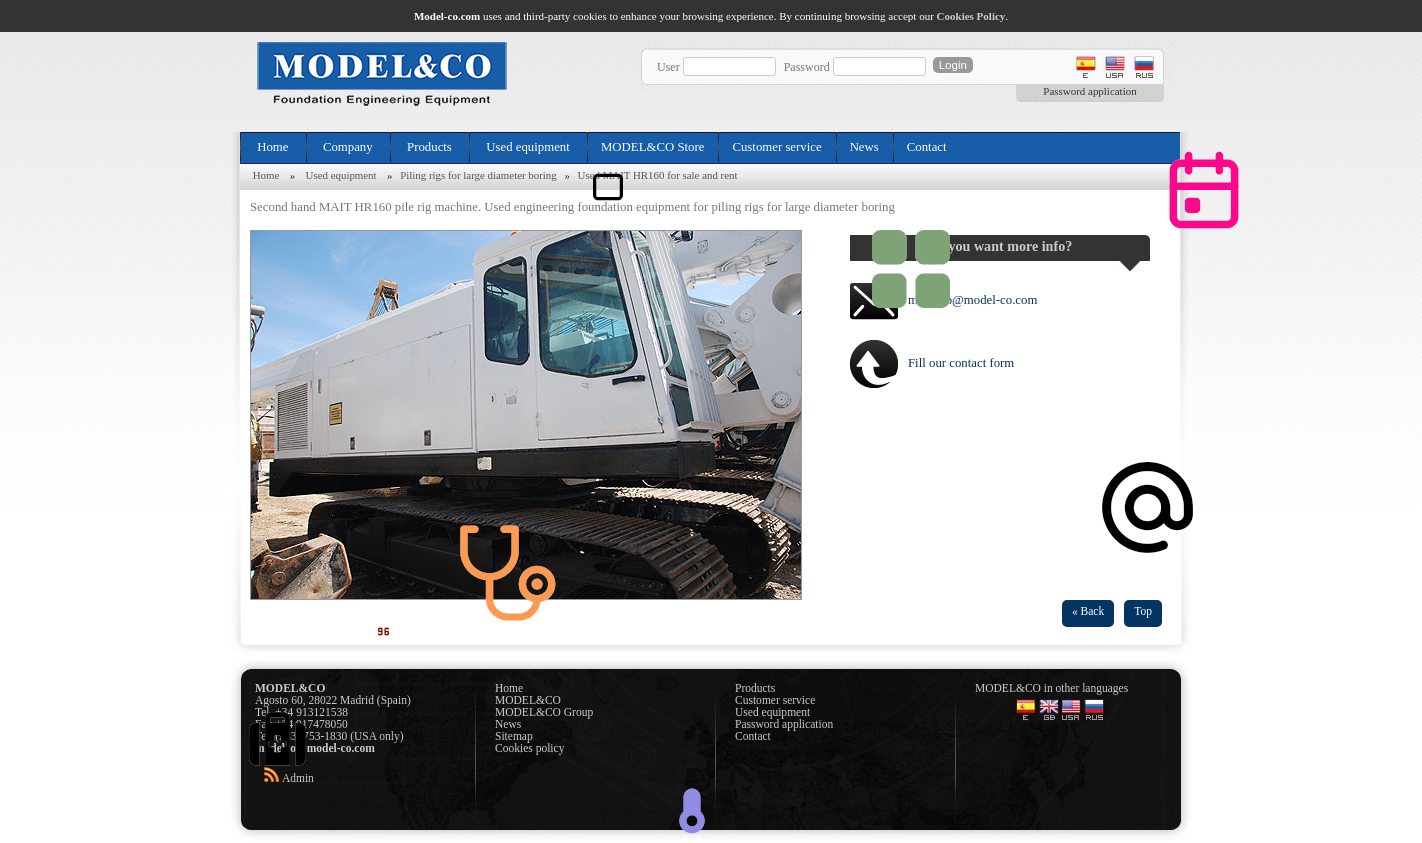 This screenshot has height=843, width=1422. What do you see at coordinates (277, 740) in the screenshot?
I see `access medical or health-related information` at bounding box center [277, 740].